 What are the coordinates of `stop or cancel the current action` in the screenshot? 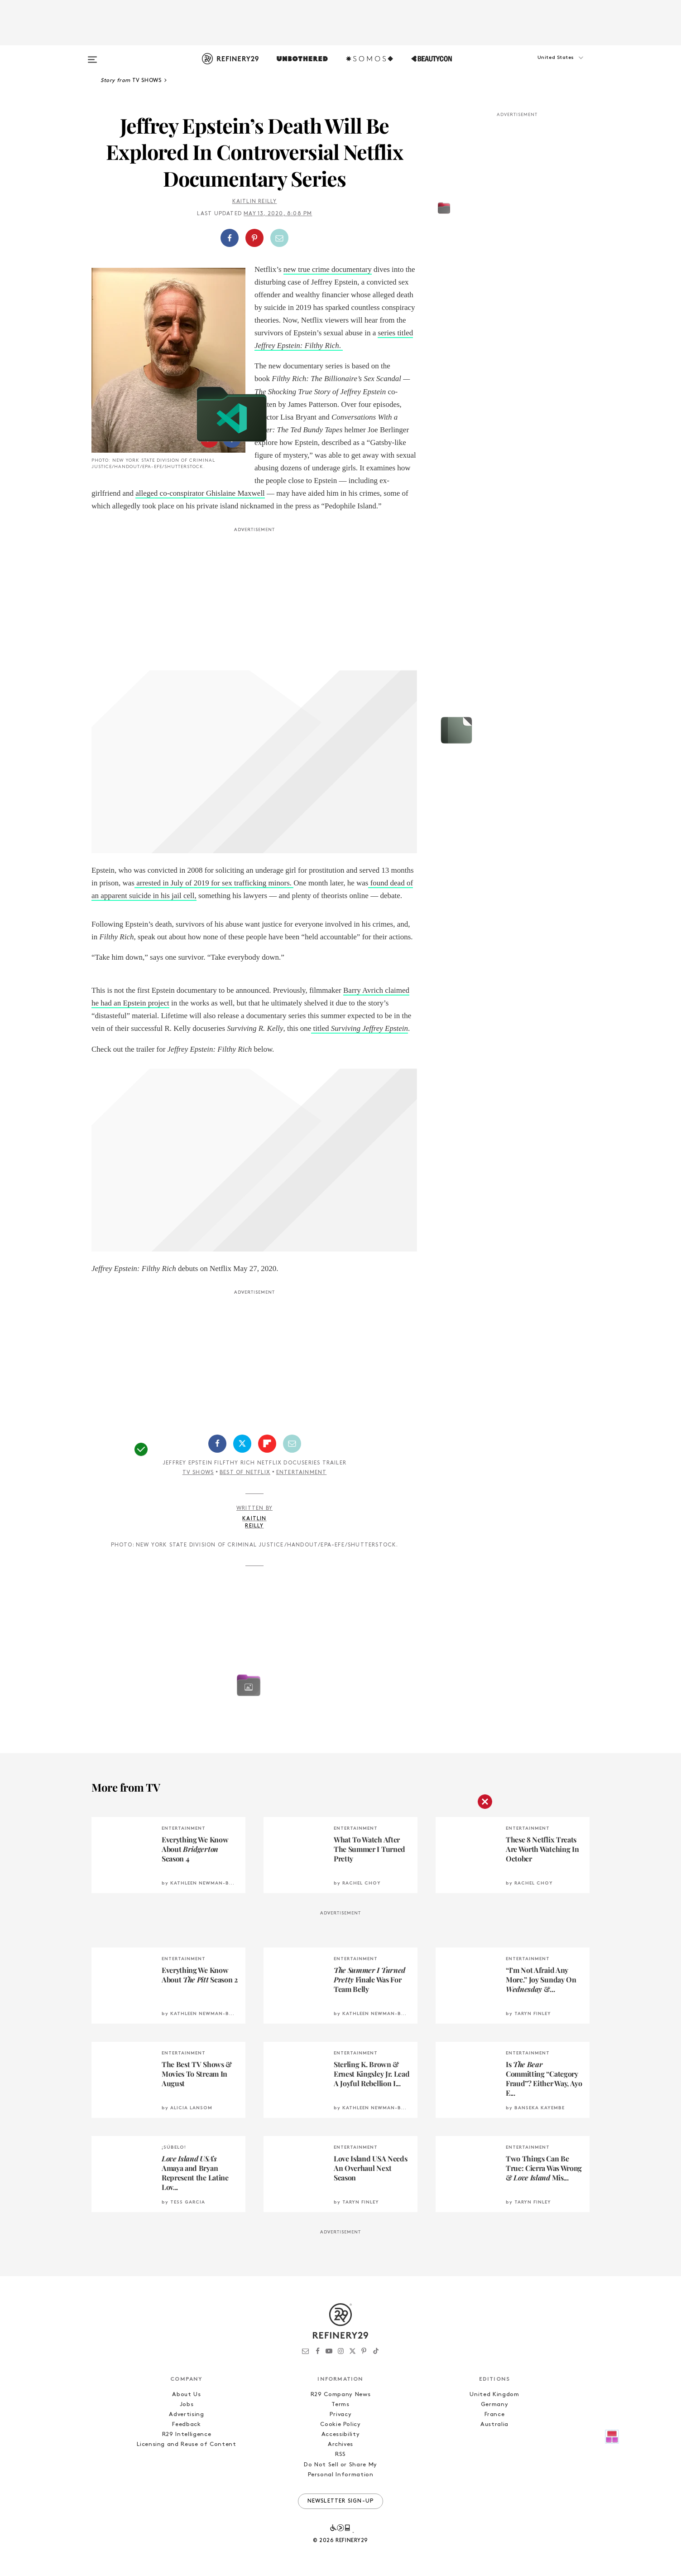 It's located at (485, 1802).